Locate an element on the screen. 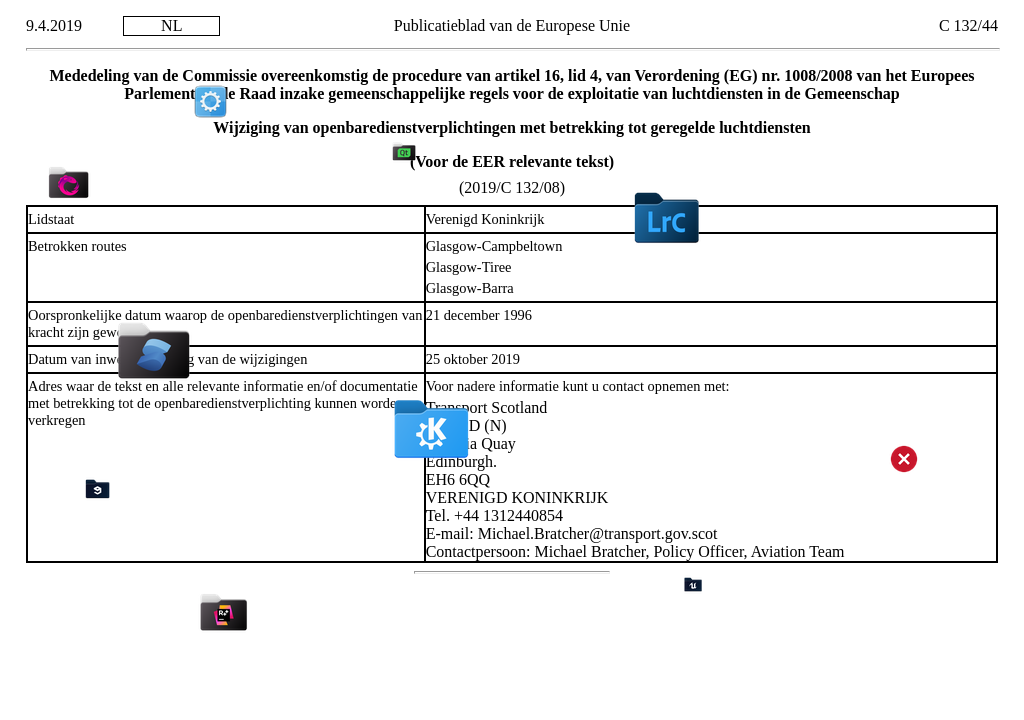 Image resolution: width=1024 pixels, height=720 pixels. stop or cancel the current action is located at coordinates (904, 459).